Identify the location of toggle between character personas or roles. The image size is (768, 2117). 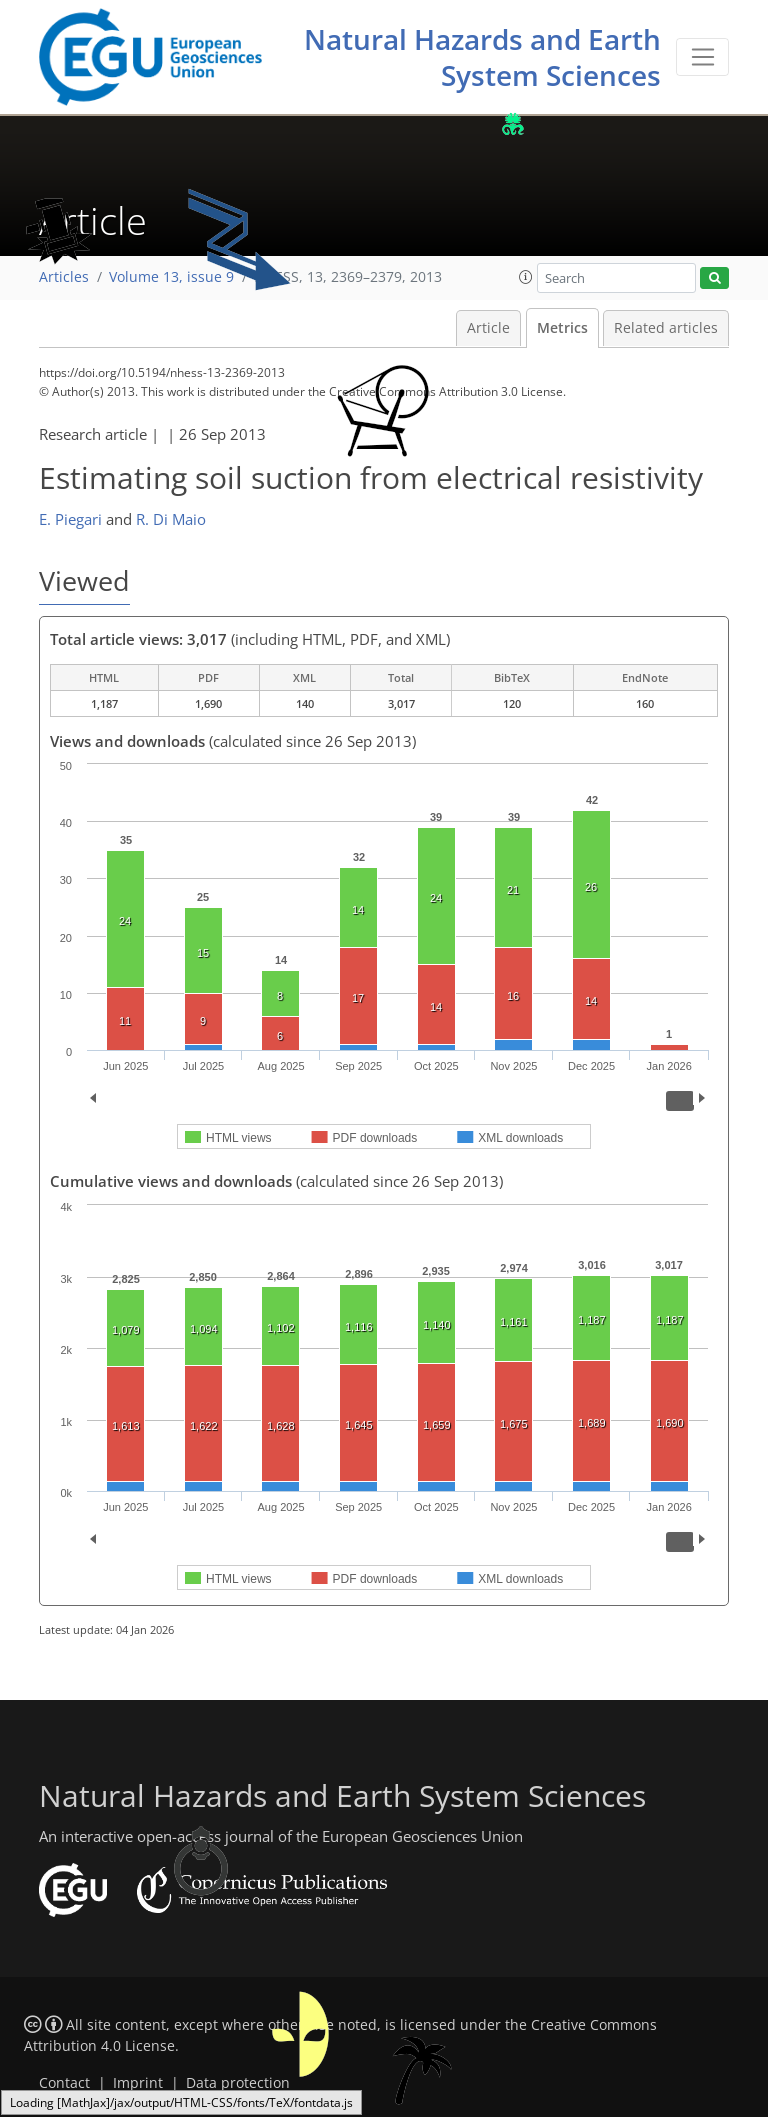
(296, 2034).